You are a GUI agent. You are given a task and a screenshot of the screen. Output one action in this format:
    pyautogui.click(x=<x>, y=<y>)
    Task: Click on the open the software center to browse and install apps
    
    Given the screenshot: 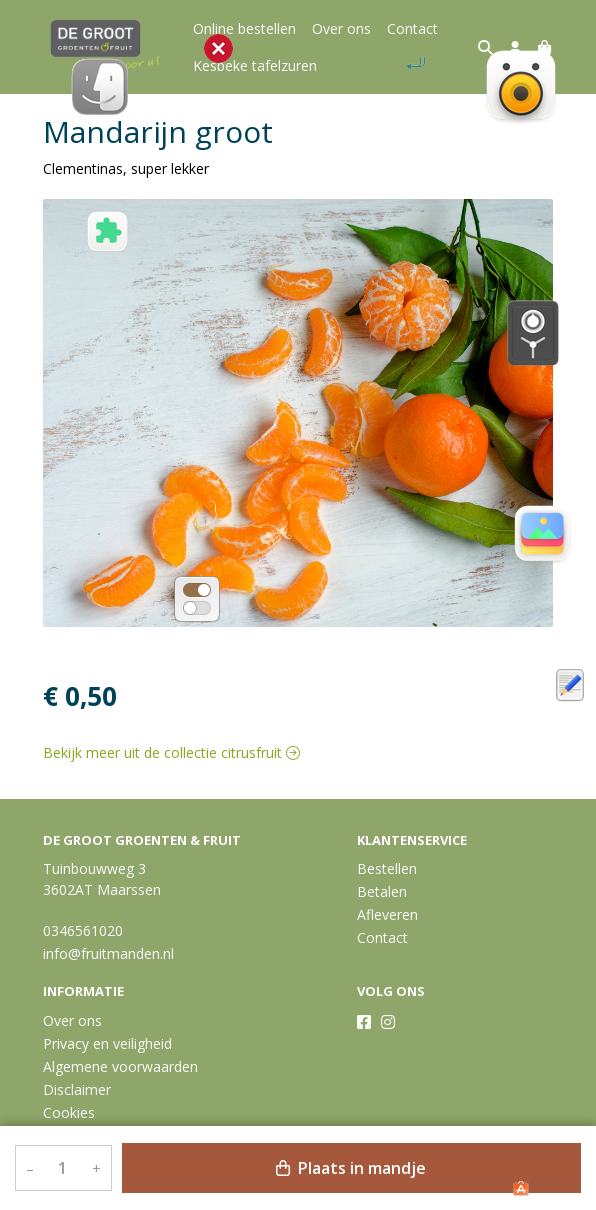 What is the action you would take?
    pyautogui.click(x=521, y=1189)
    